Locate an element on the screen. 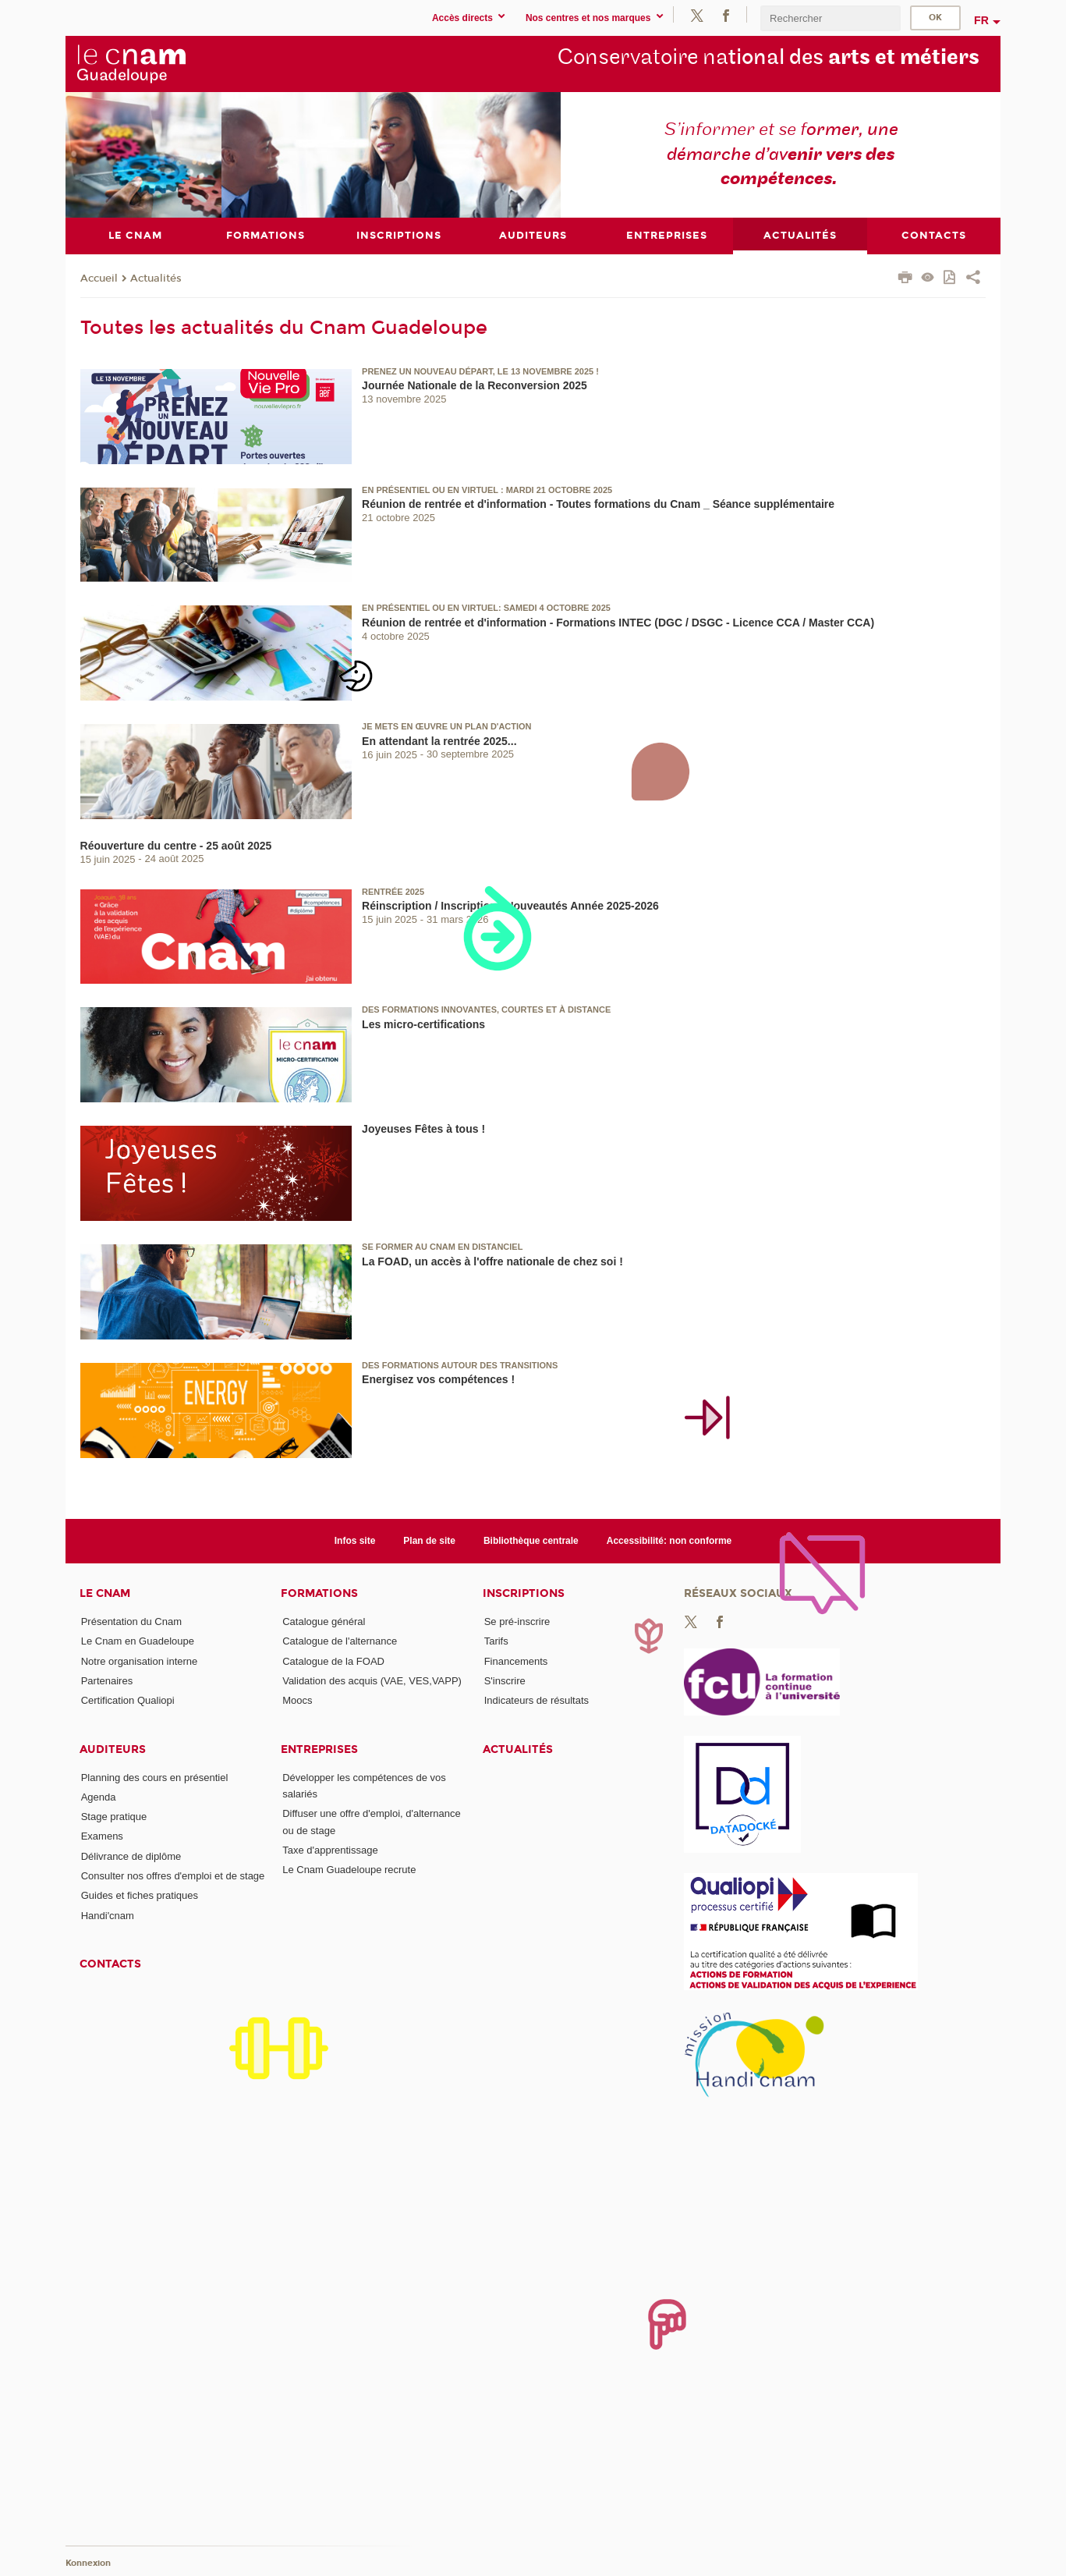  skip to end of content is located at coordinates (708, 1418).